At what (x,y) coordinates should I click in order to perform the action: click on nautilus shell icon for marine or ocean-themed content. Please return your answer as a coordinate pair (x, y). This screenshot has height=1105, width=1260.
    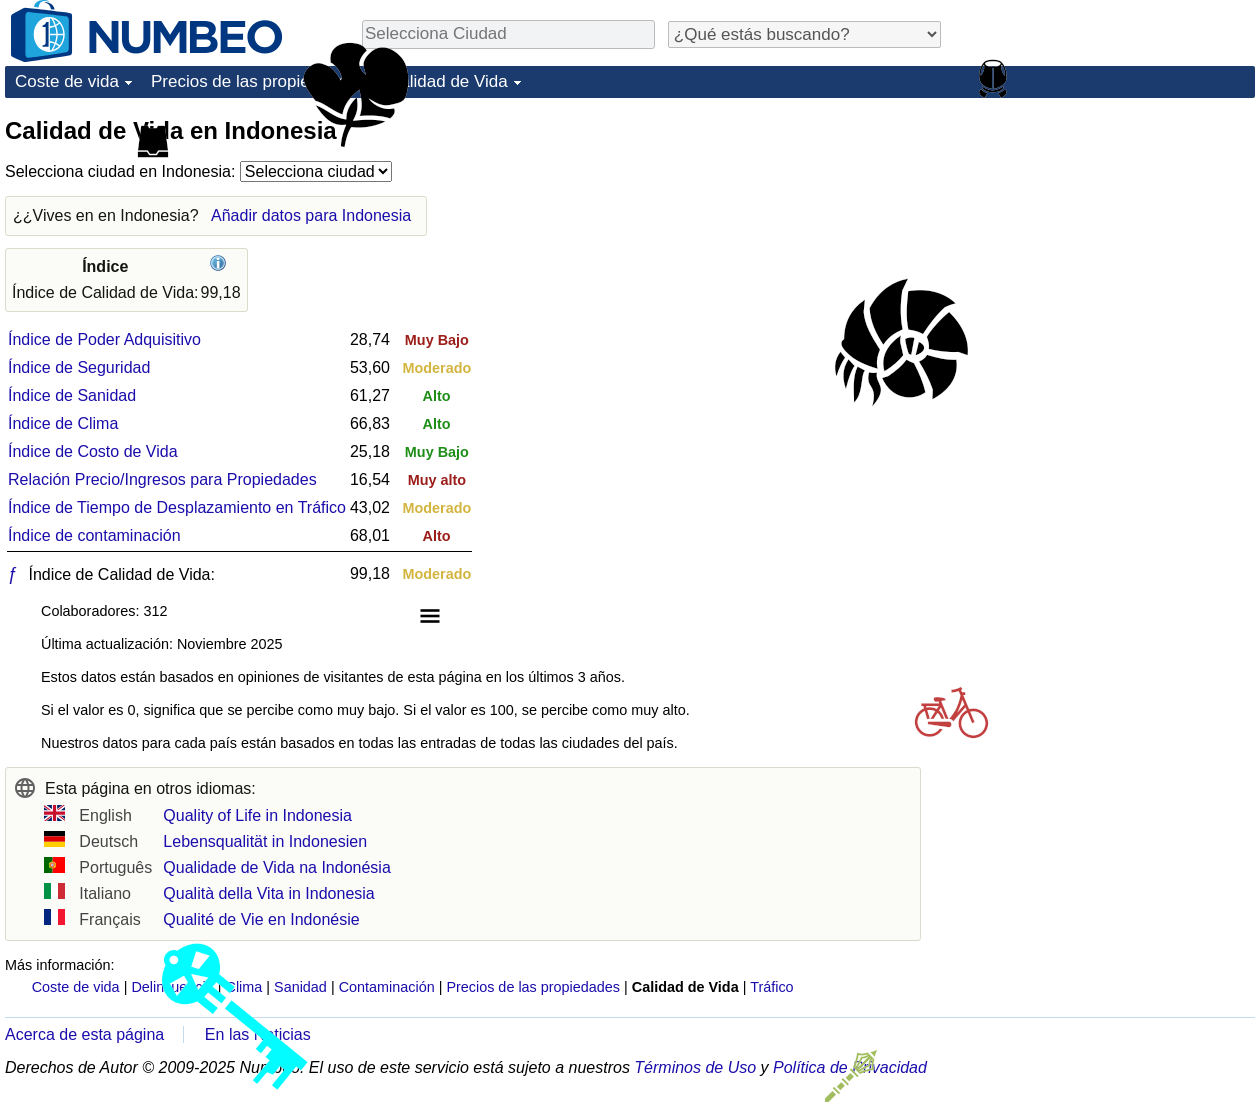
    Looking at the image, I should click on (901, 342).